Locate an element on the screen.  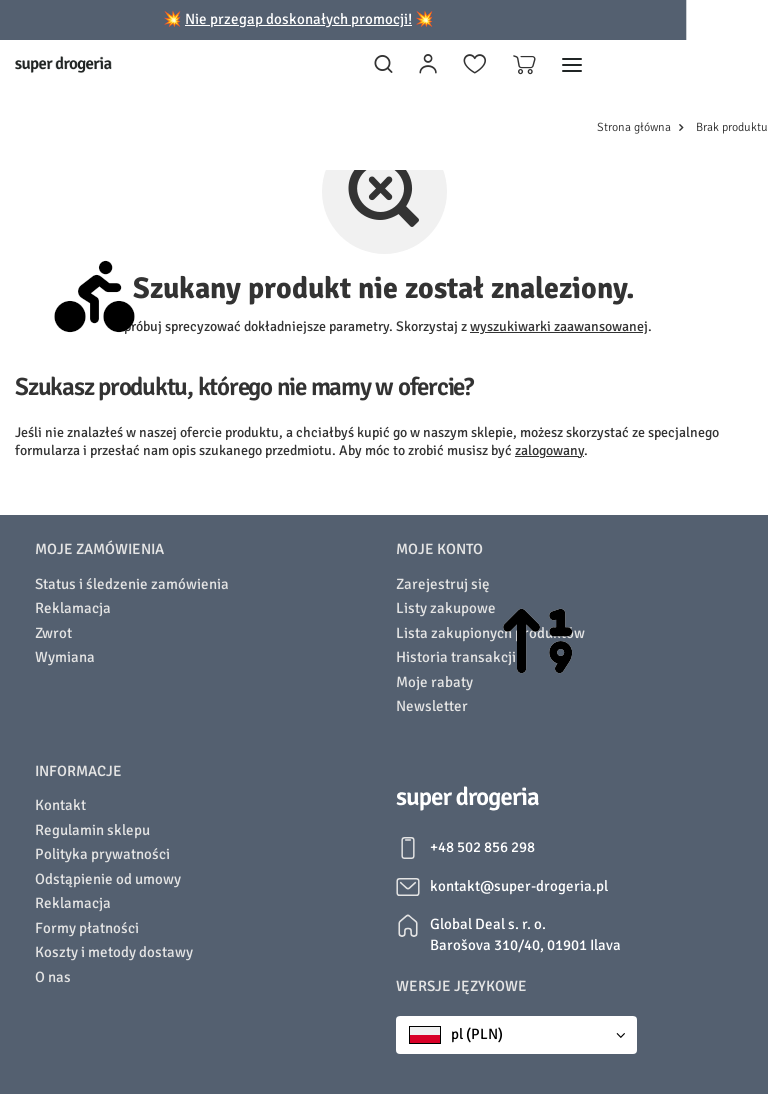
sort numerically in ascending order is located at coordinates (540, 641).